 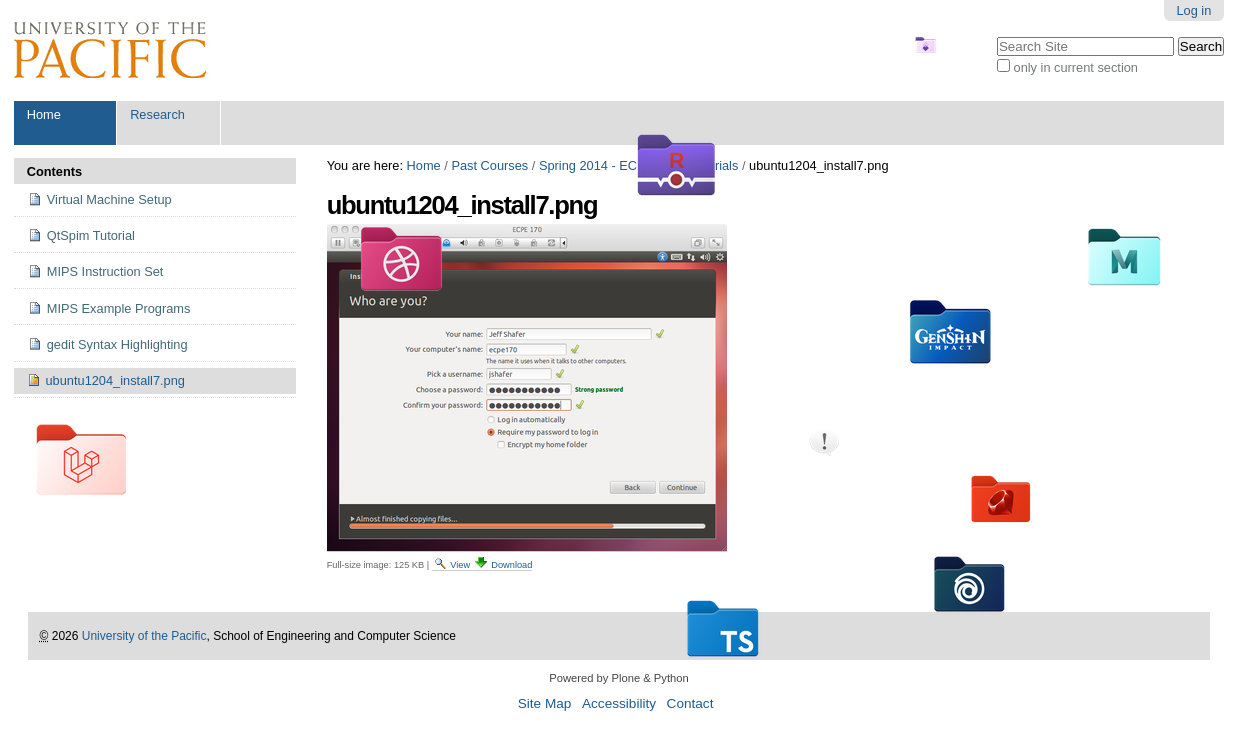 What do you see at coordinates (925, 45) in the screenshot?
I see `open microsoft finance documents folder` at bounding box center [925, 45].